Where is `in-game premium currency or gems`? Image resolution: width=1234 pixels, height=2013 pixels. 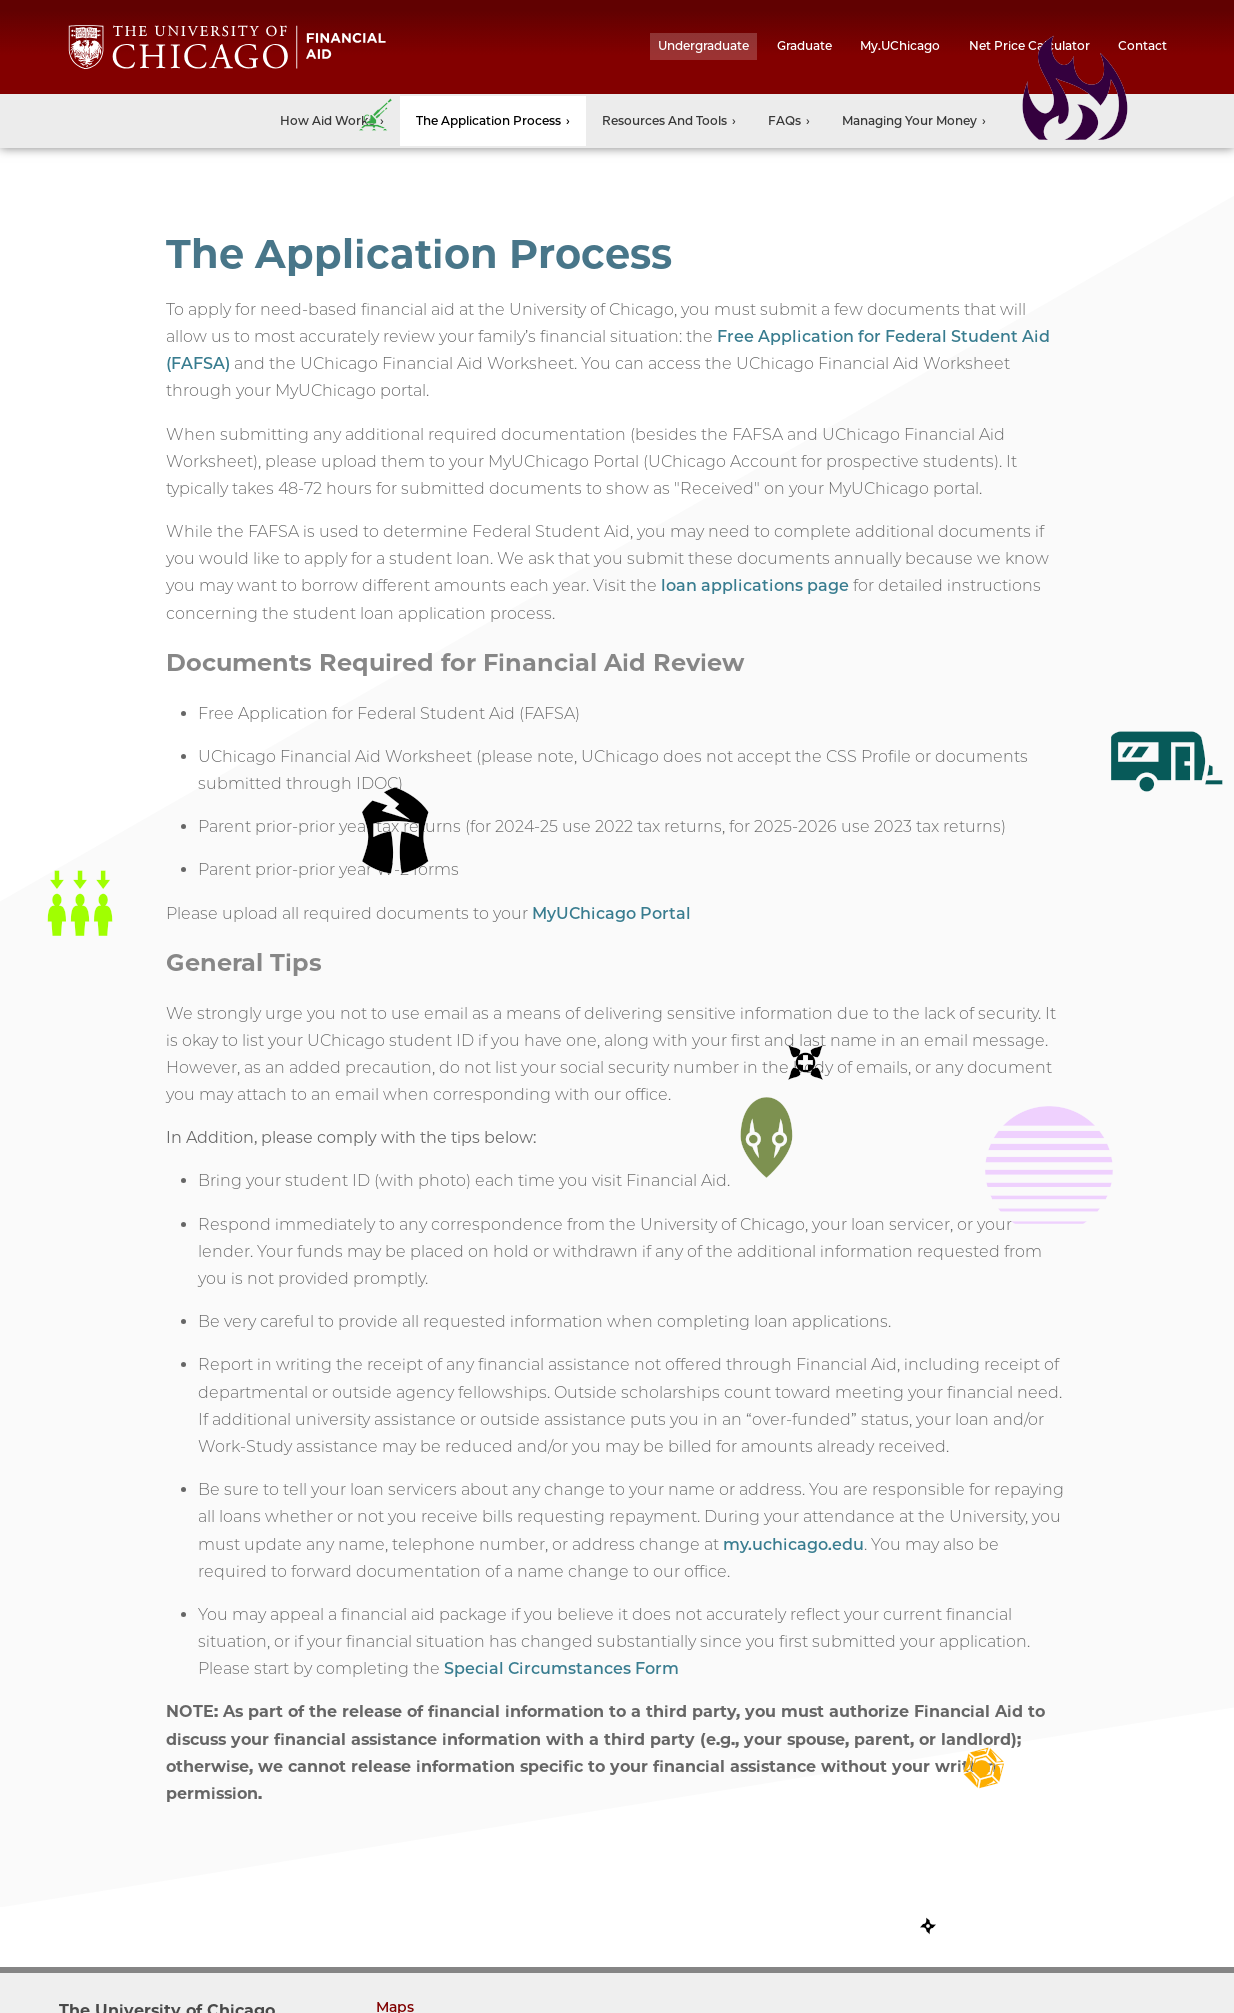 in-game premium currency or gems is located at coordinates (984, 1768).